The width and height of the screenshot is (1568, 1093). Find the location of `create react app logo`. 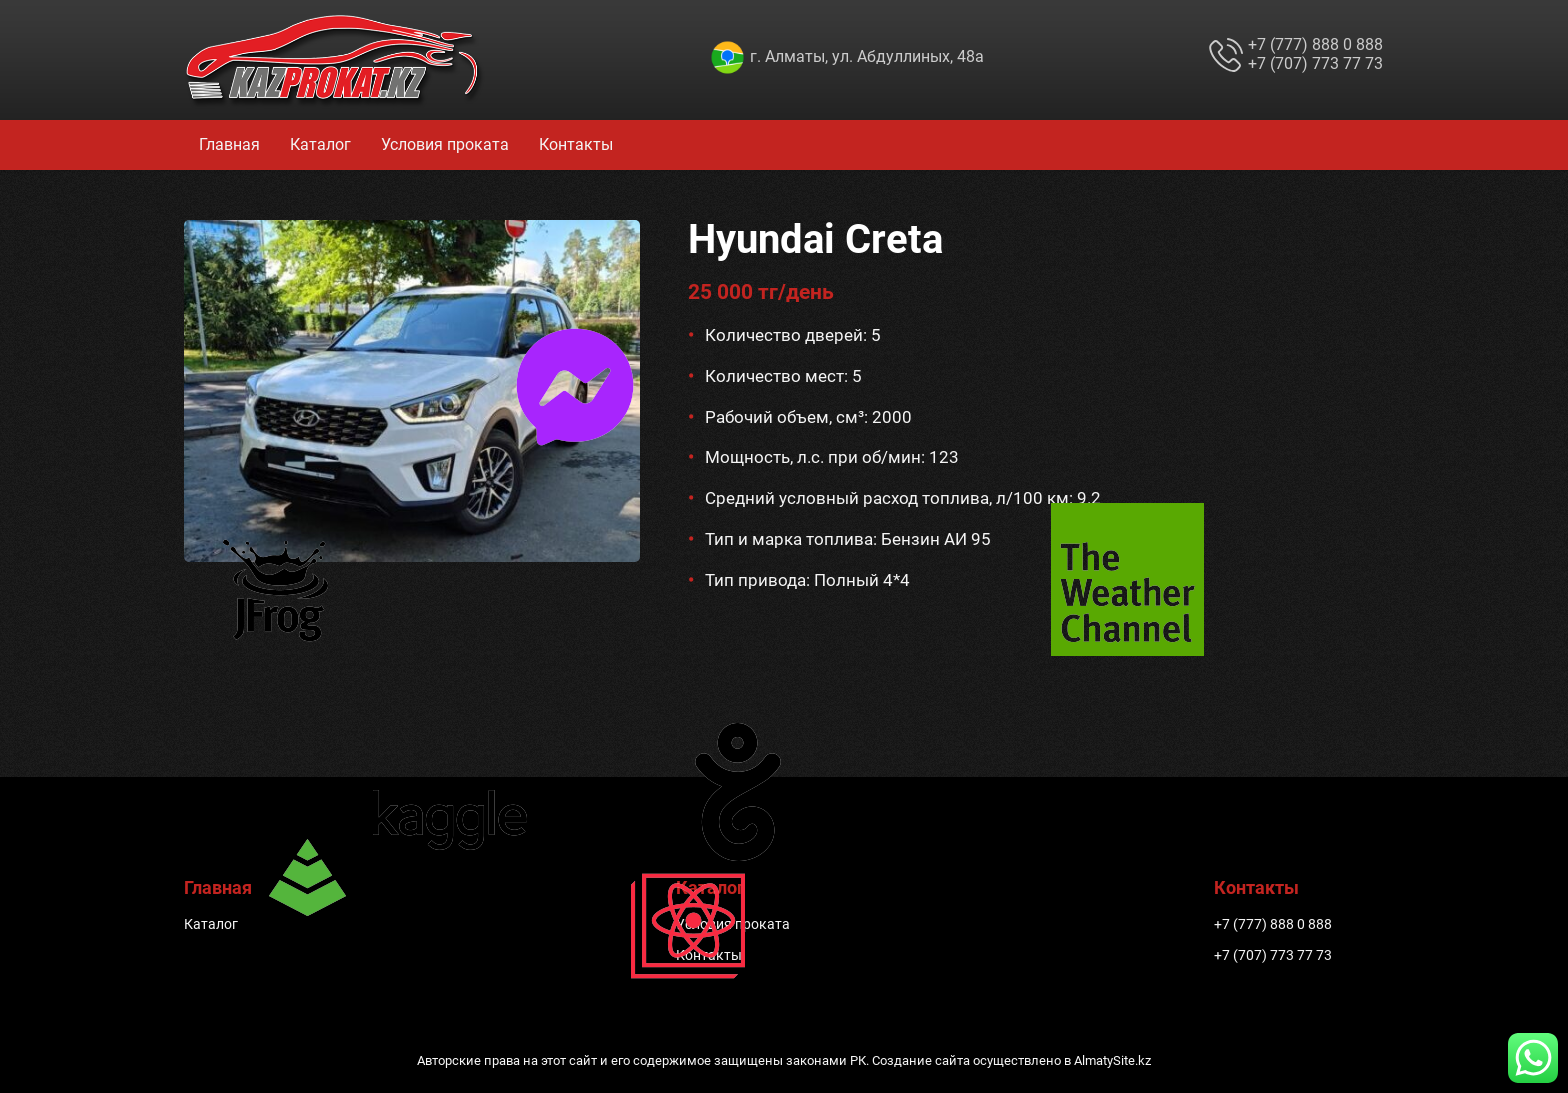

create react app logo is located at coordinates (688, 926).